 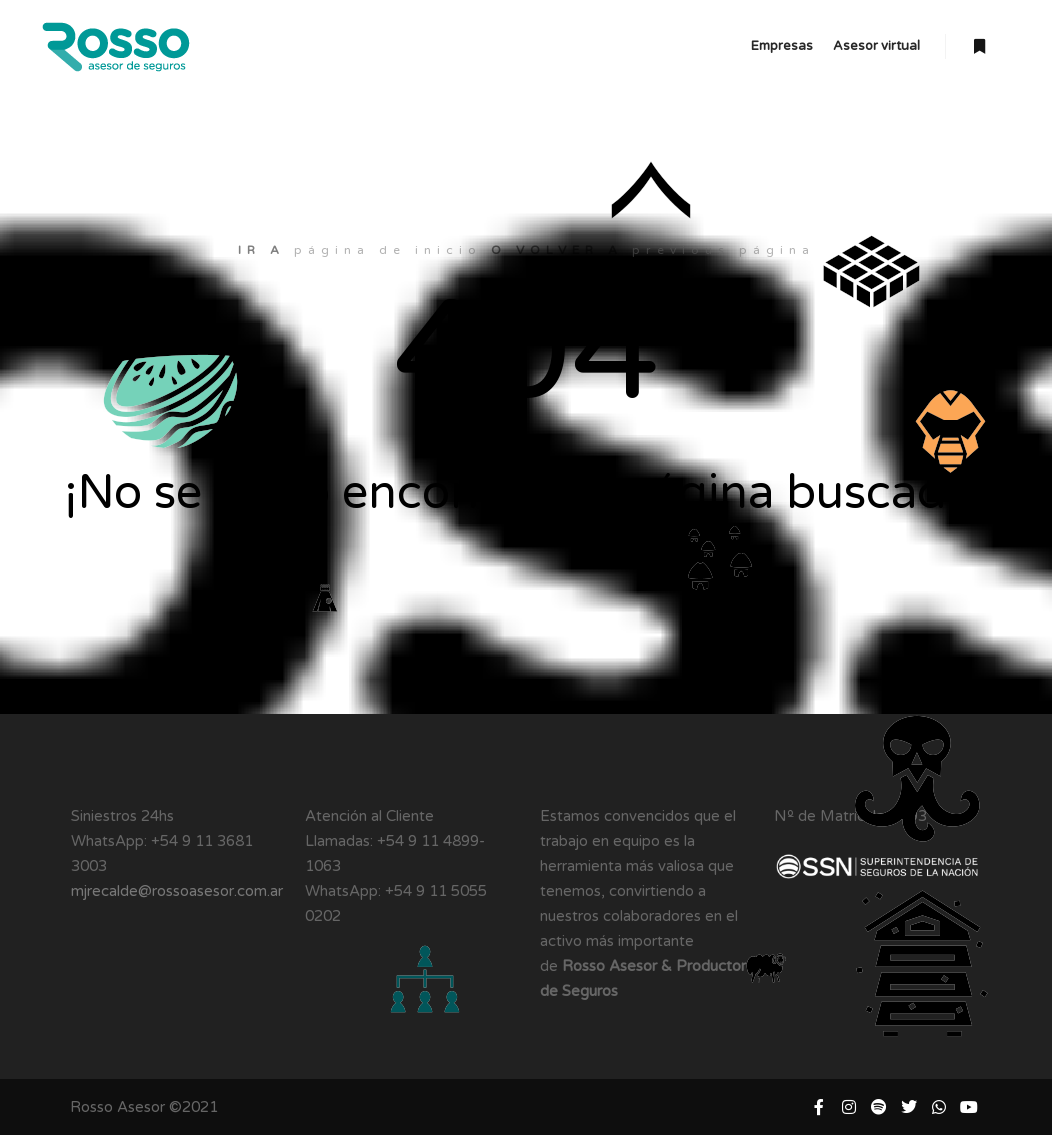 What do you see at coordinates (170, 401) in the screenshot?
I see `select watermelon flavor or ingredient` at bounding box center [170, 401].